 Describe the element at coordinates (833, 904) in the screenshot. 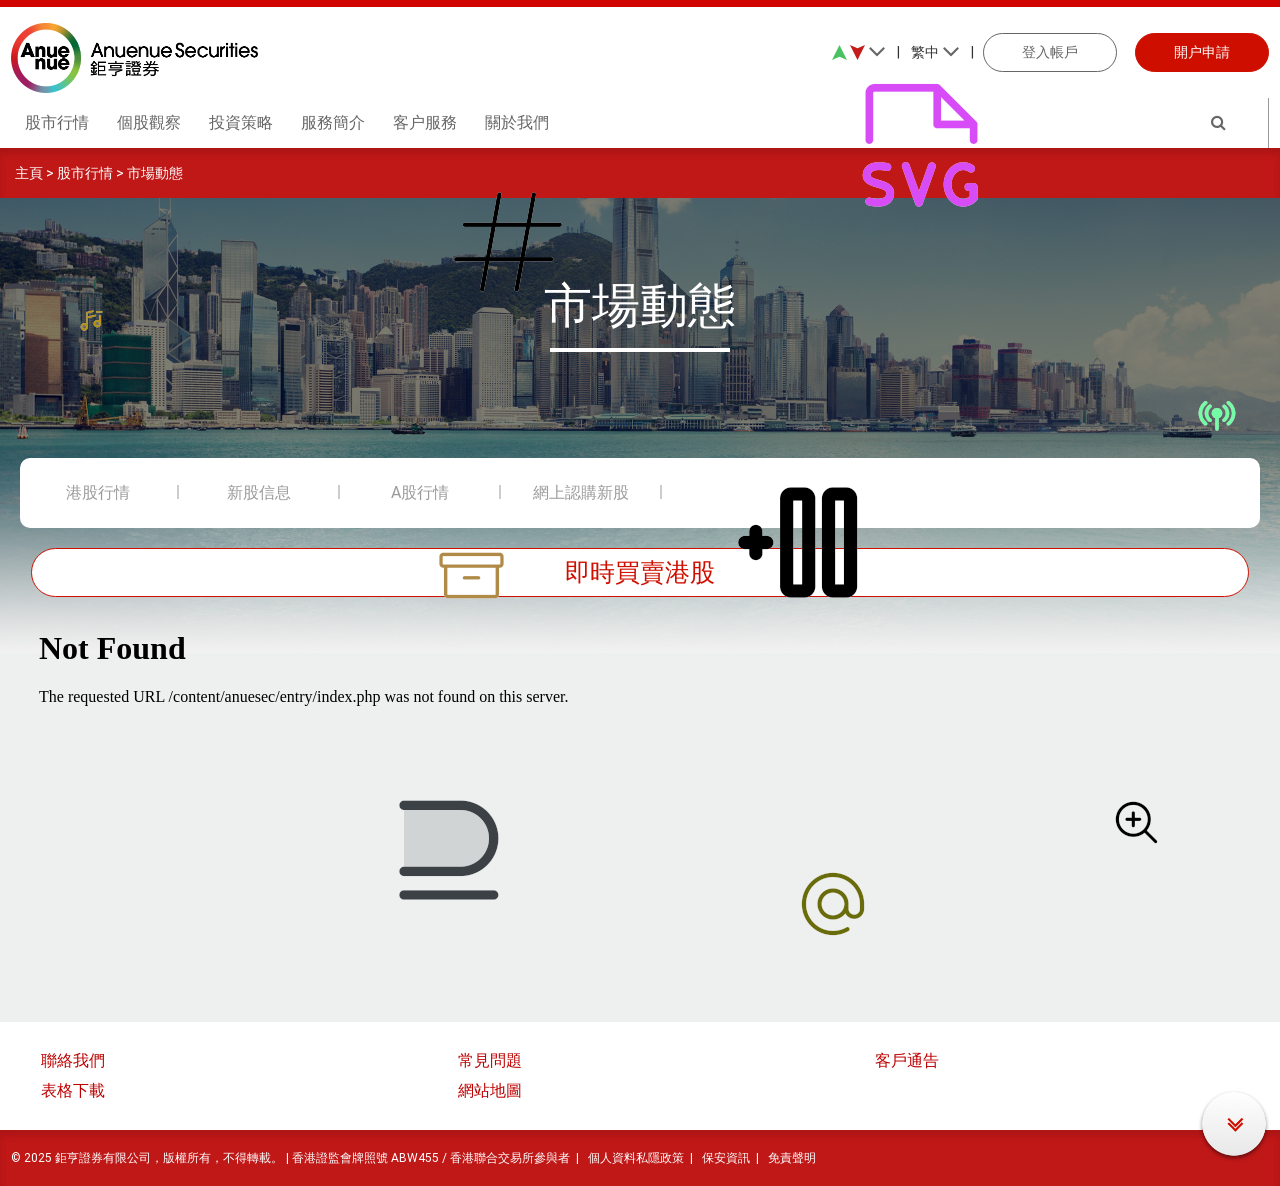

I see `mention or tag a user` at that location.